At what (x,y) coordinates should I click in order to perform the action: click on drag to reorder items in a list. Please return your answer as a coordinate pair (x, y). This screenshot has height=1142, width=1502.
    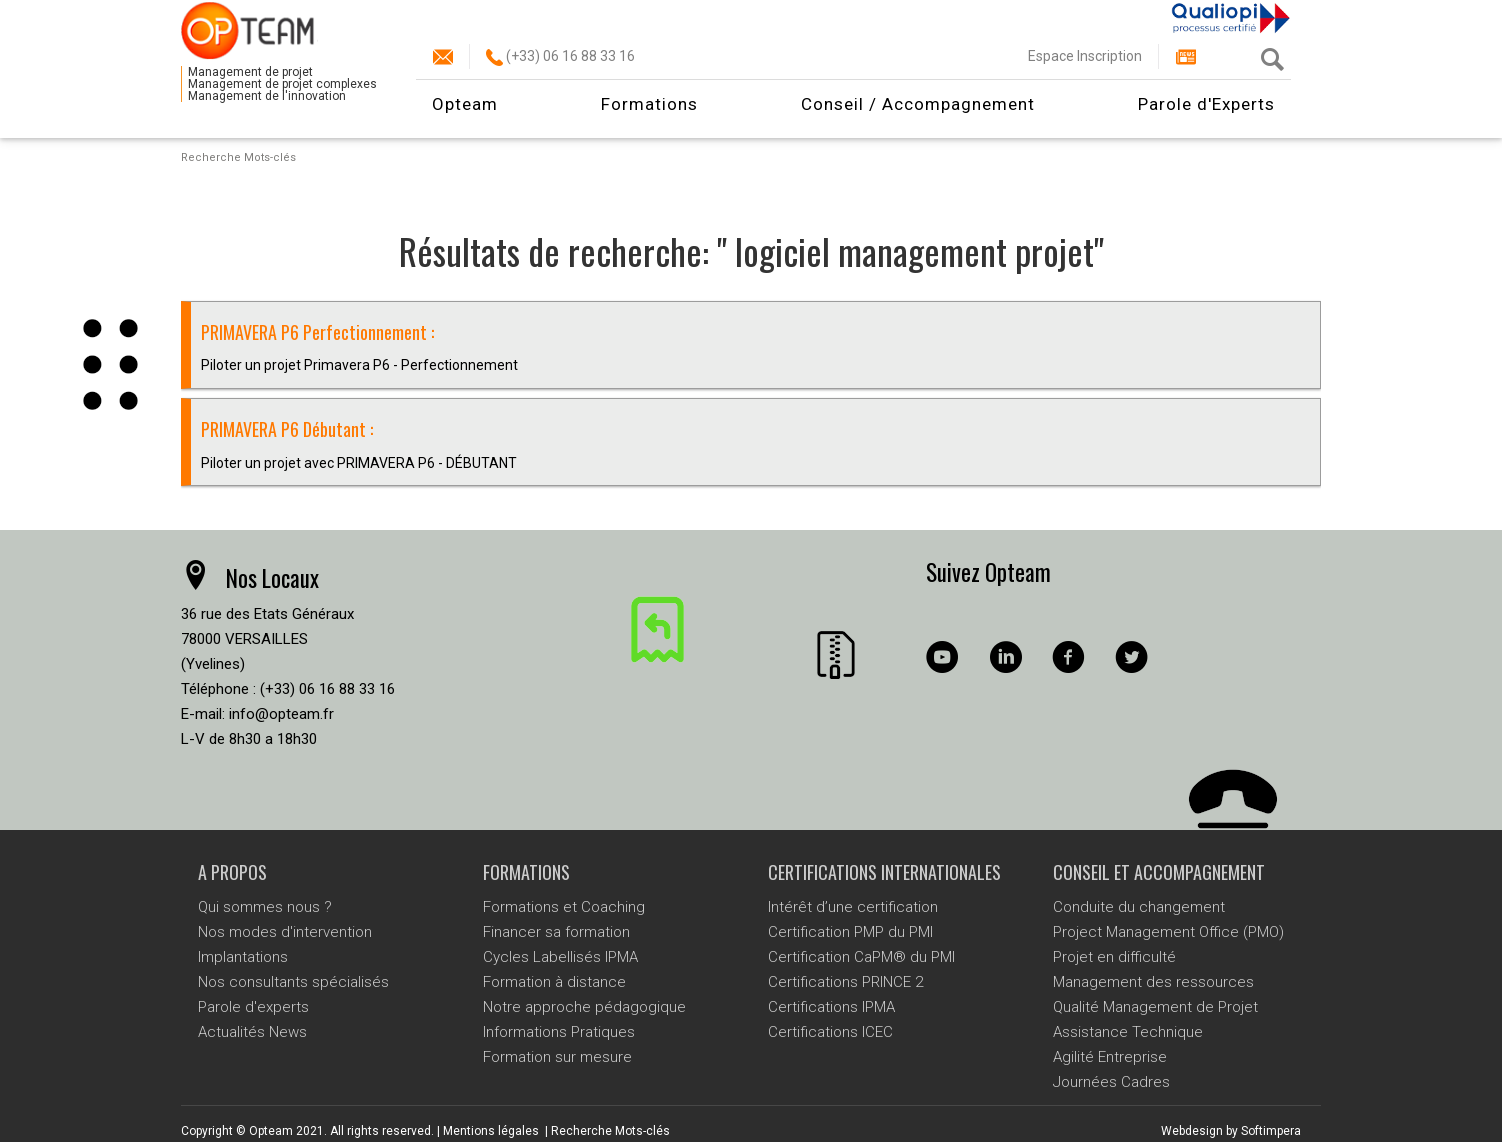
    Looking at the image, I should click on (110, 364).